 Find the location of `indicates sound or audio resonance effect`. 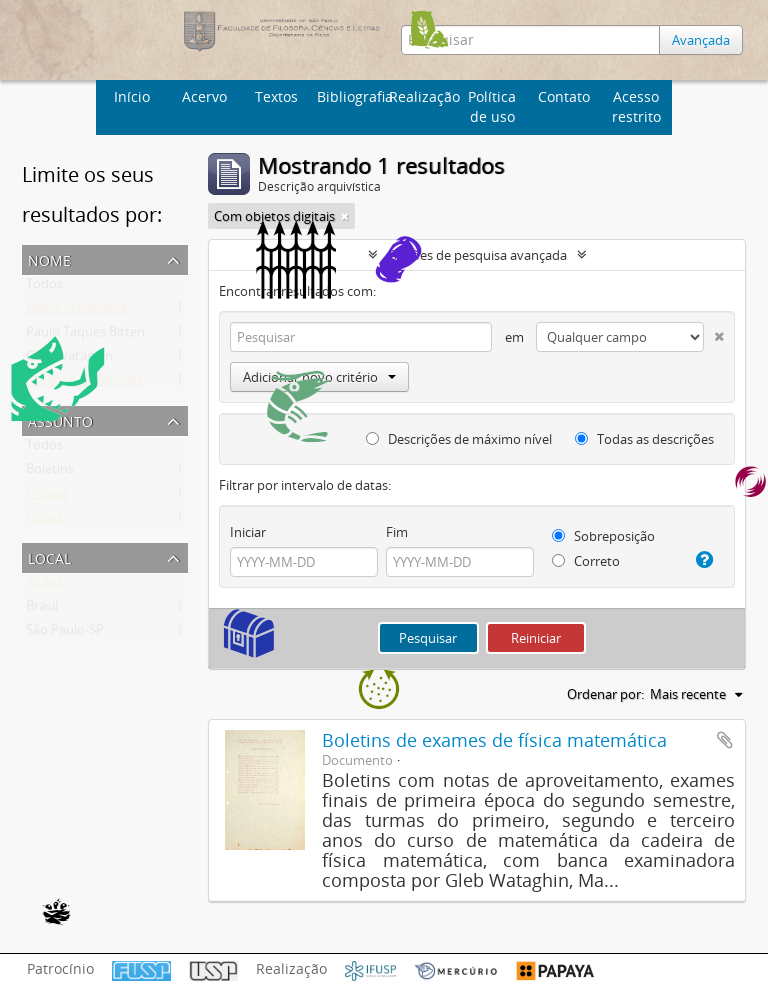

indicates sound or audio resonance effect is located at coordinates (750, 481).